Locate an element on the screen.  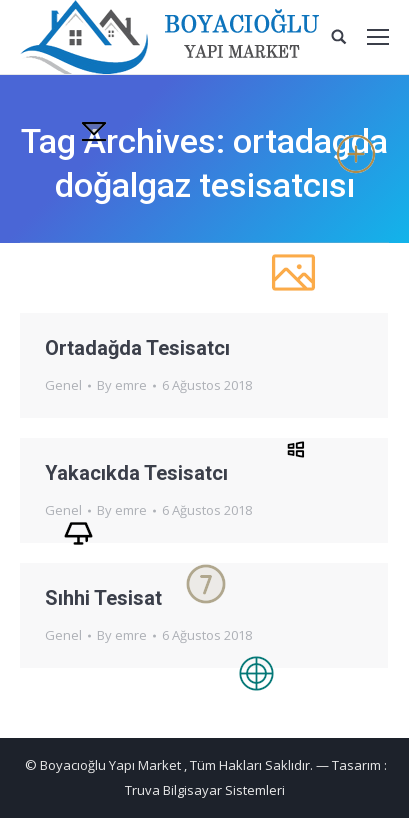
indicates step seven in a numbered process is located at coordinates (206, 584).